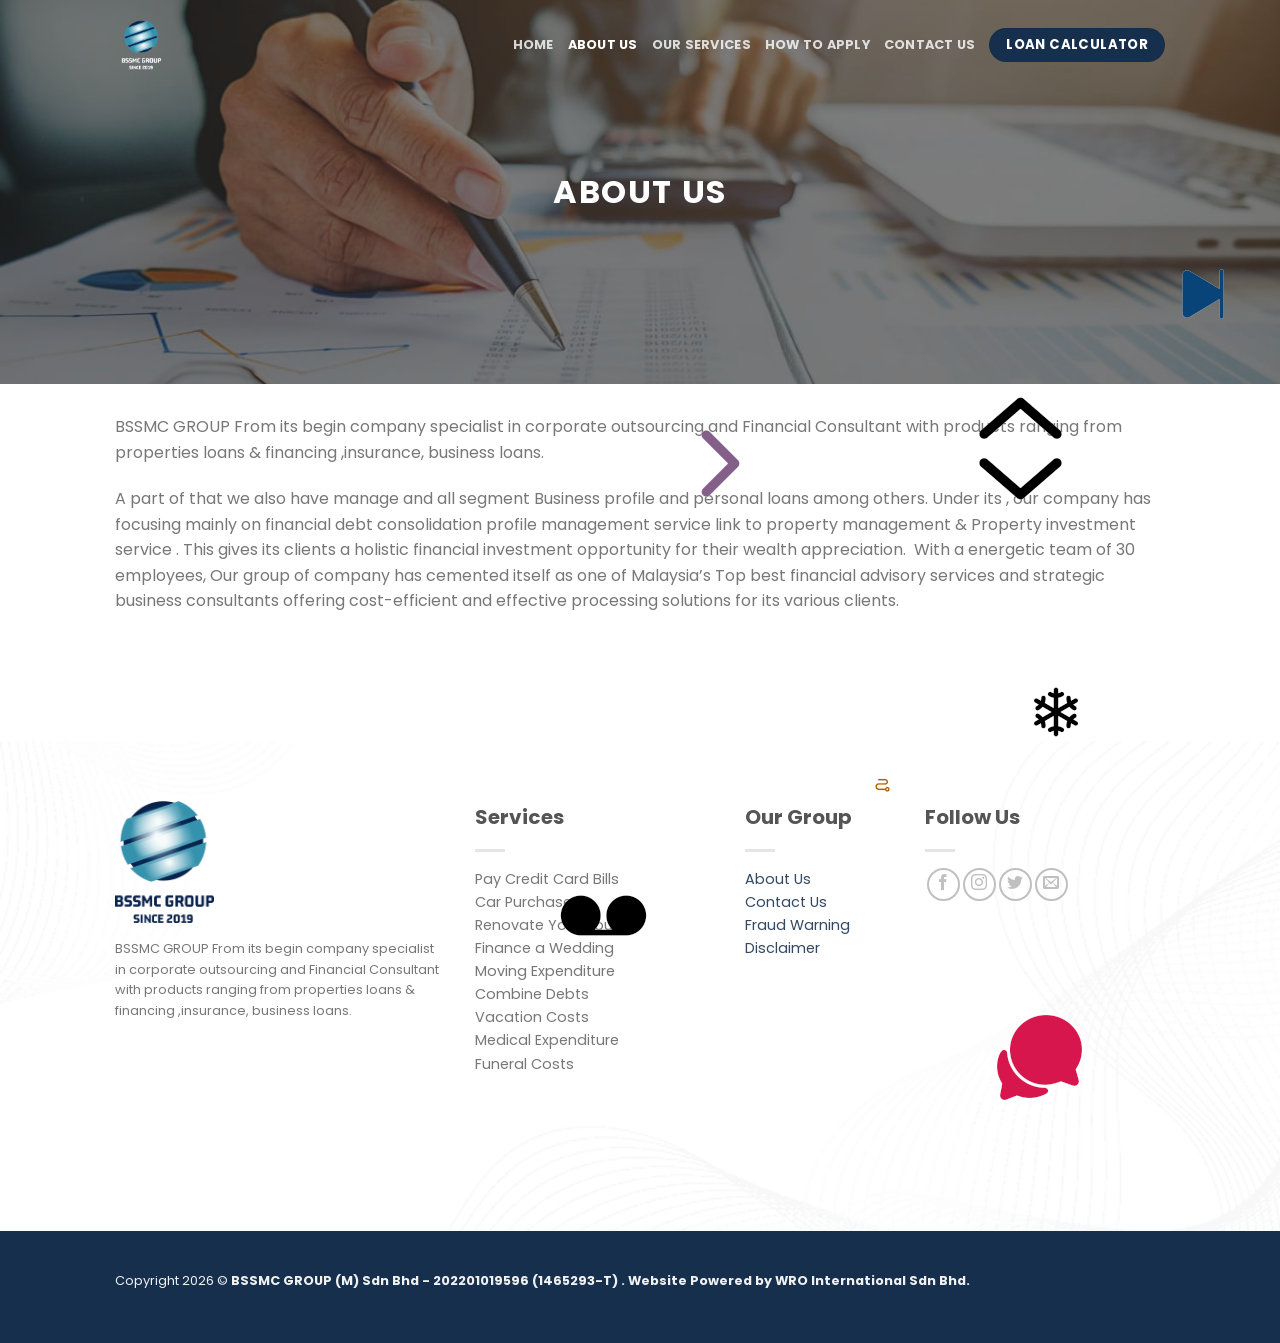  I want to click on open messaging or chat, so click(1039, 1057).